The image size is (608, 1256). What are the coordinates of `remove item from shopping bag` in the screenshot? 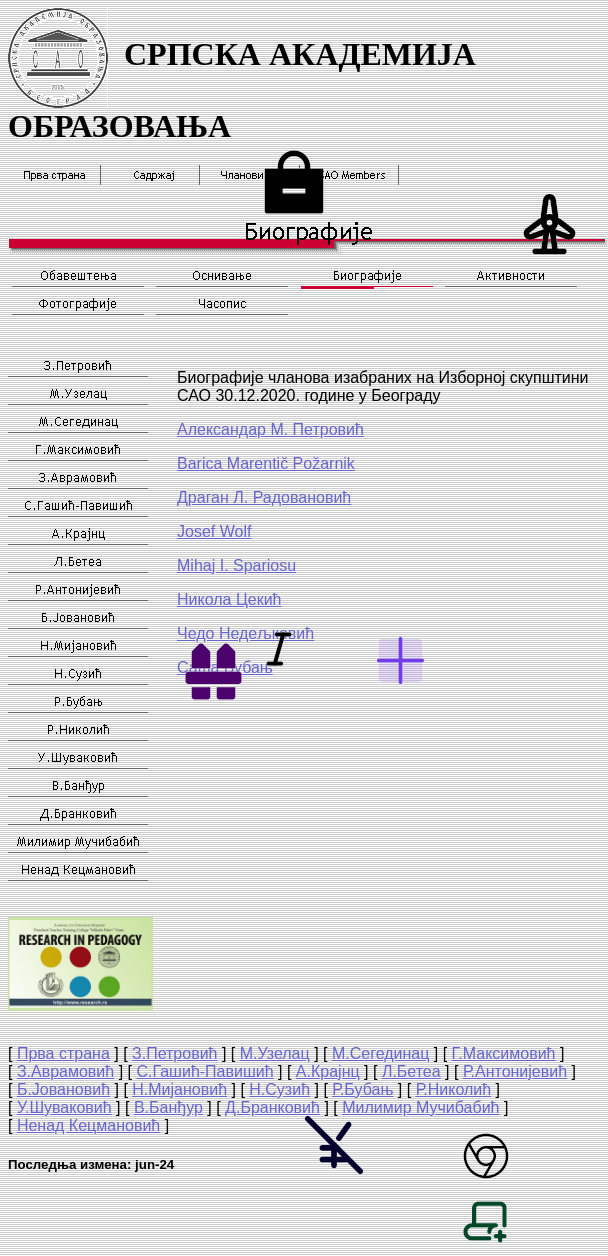 It's located at (294, 182).